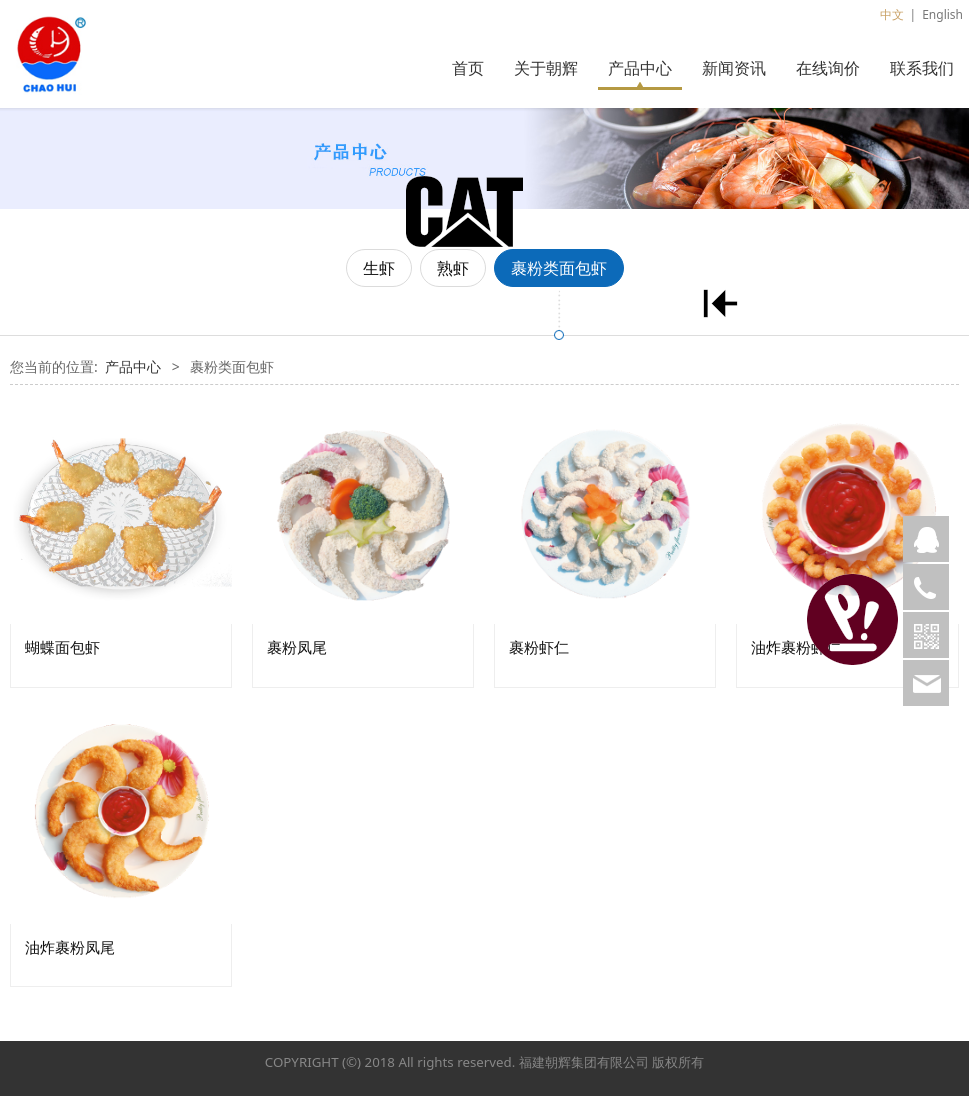  Describe the element at coordinates (719, 303) in the screenshot. I see `collapse panel to the left` at that location.